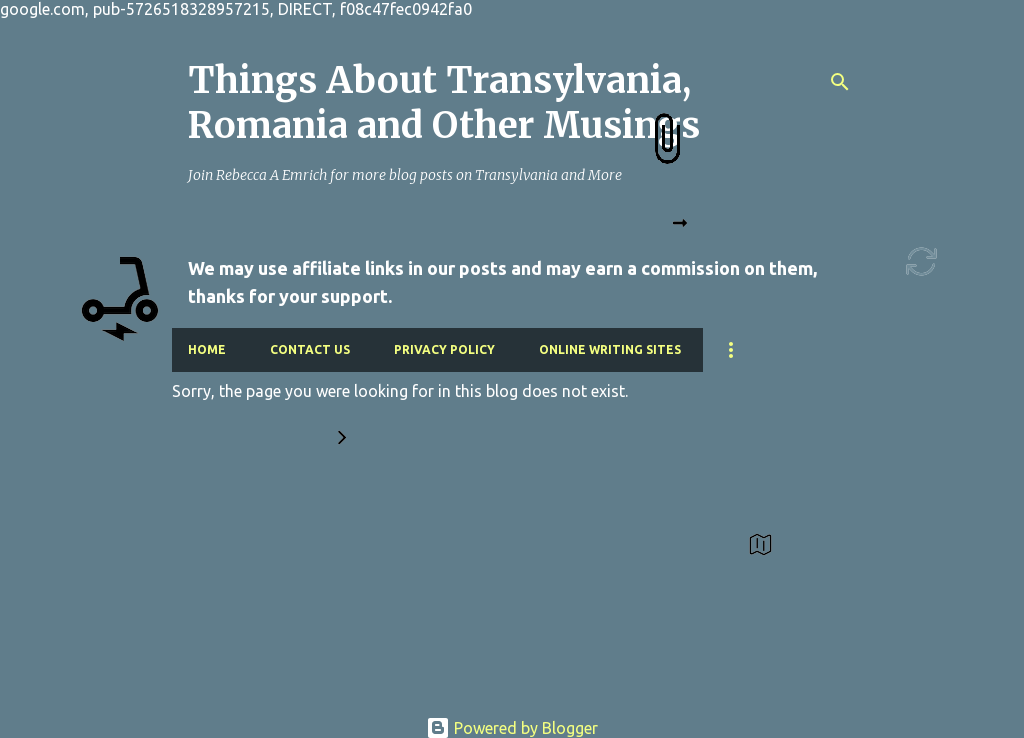 This screenshot has height=738, width=1024. I want to click on refresh or reload content, so click(921, 261).